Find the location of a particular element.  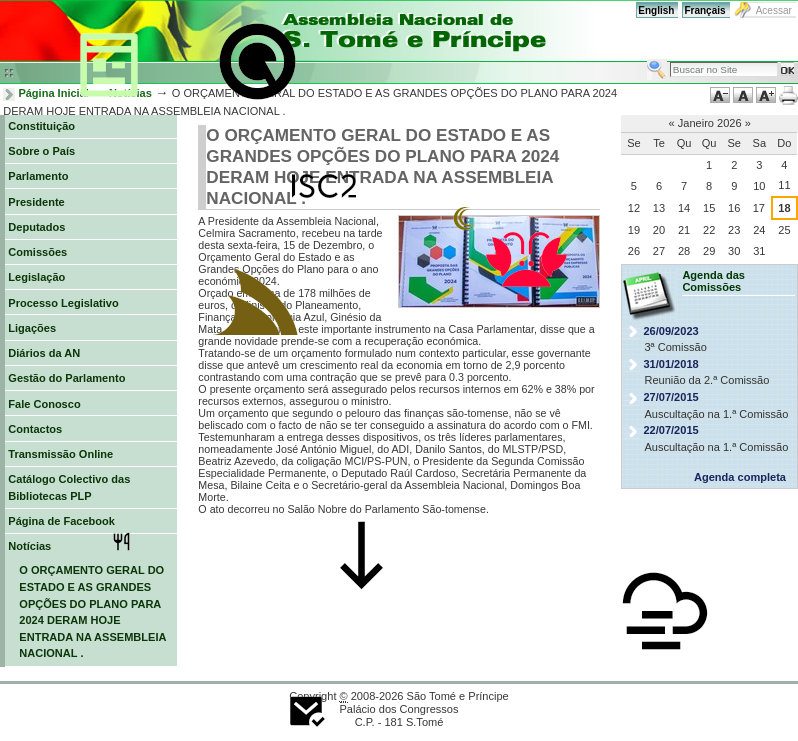

servicestack brand logo is located at coordinates (255, 302).